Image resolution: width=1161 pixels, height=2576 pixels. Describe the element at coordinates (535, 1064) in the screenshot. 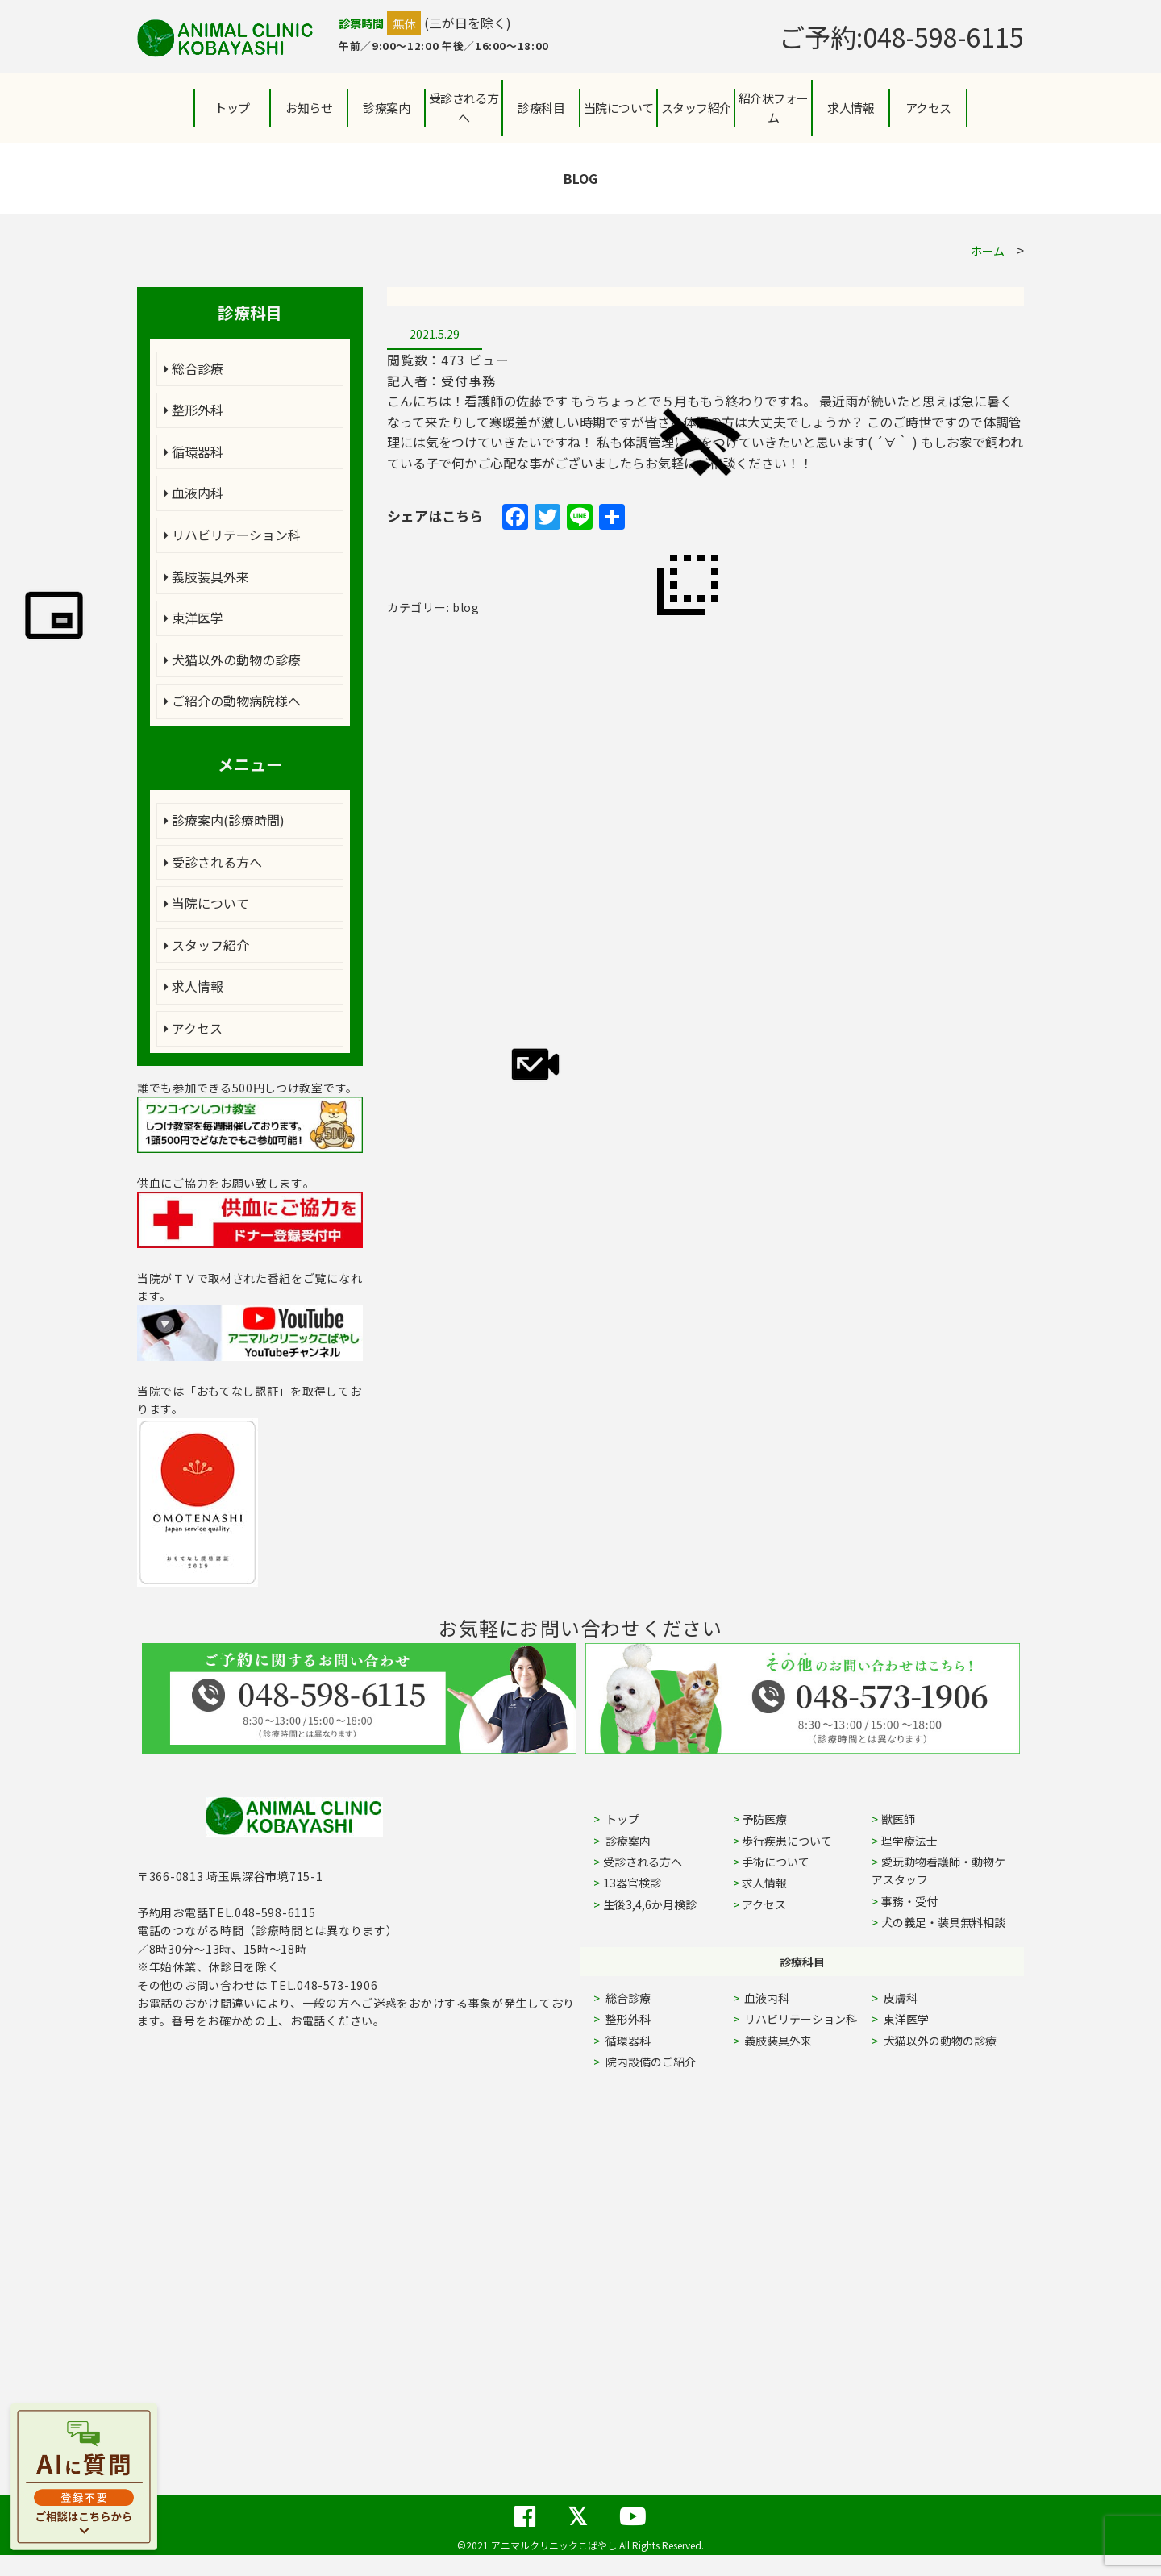

I see `indicates a missed video call` at that location.